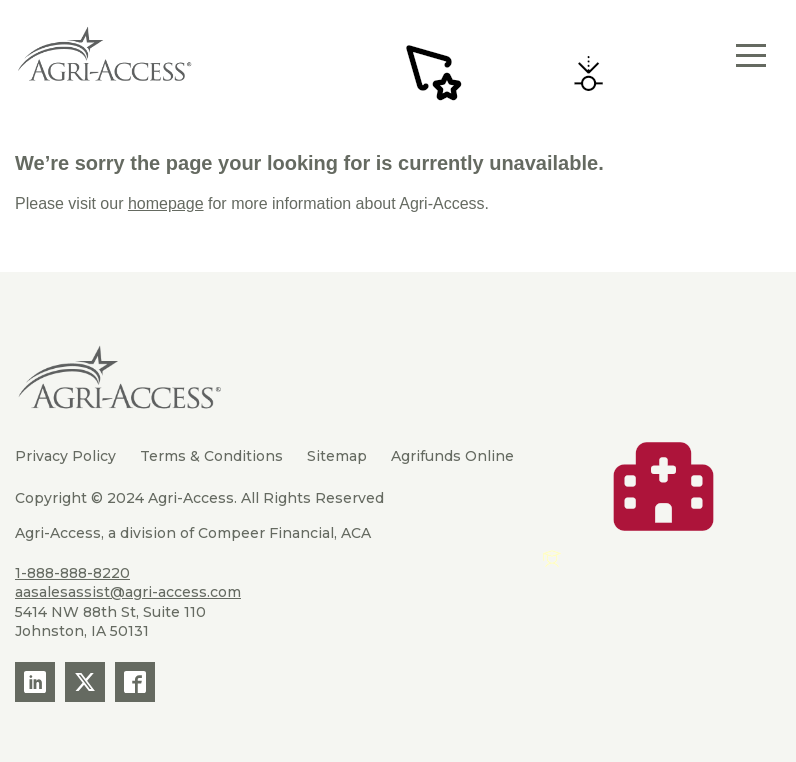 Image resolution: width=796 pixels, height=762 pixels. Describe the element at coordinates (552, 559) in the screenshot. I see `view student profile or account` at that location.